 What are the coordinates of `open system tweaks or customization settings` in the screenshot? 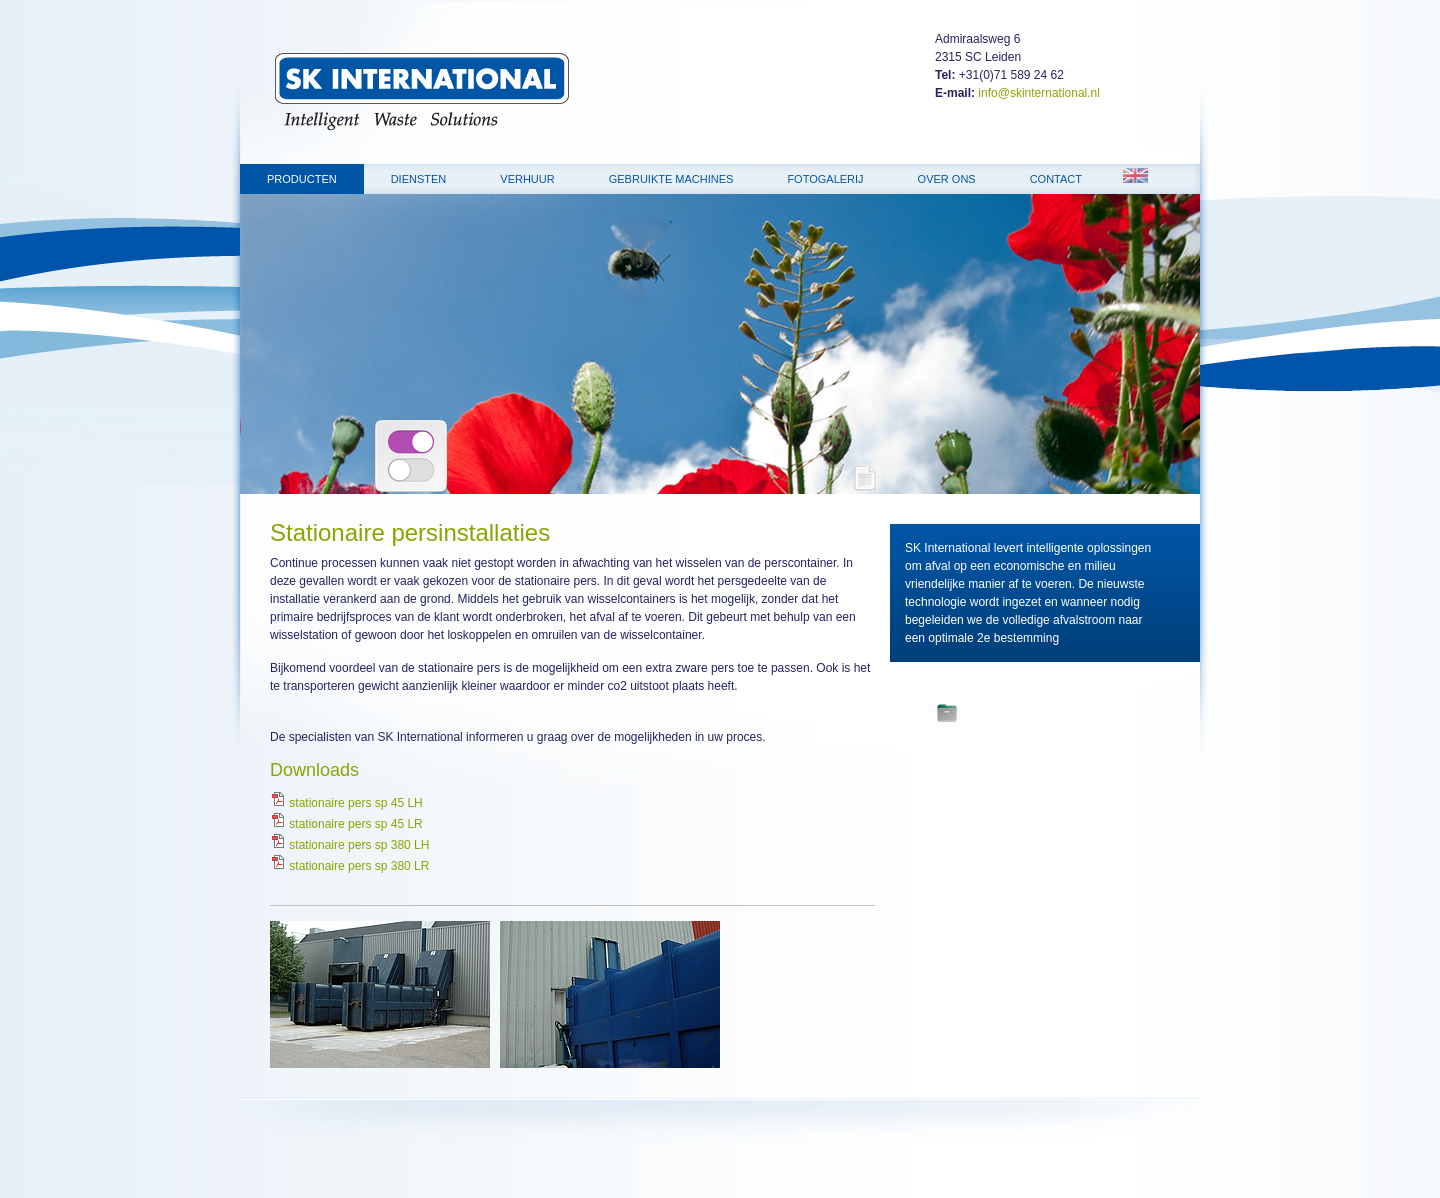 It's located at (411, 456).